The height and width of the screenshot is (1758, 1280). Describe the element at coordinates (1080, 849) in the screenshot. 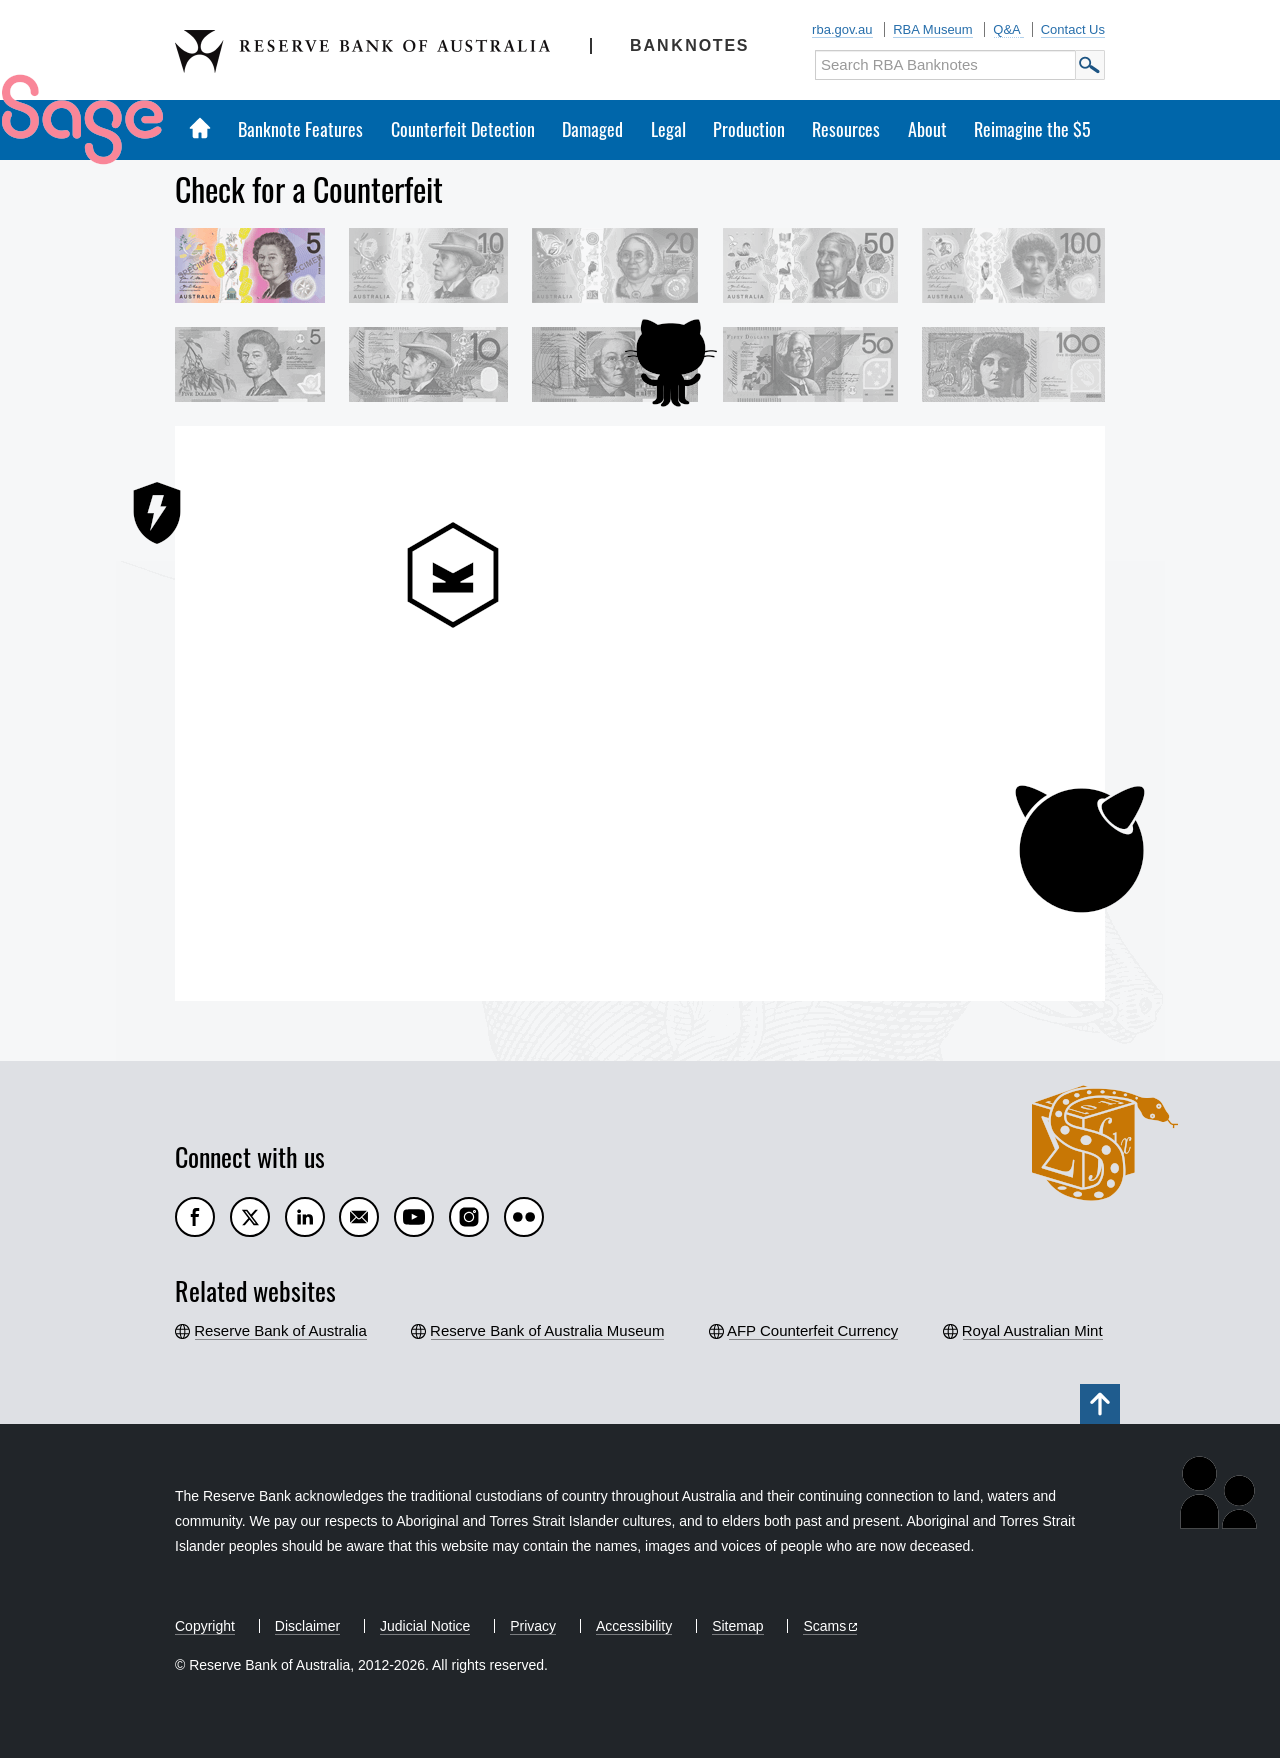

I see `freebsd operating system logo` at that location.